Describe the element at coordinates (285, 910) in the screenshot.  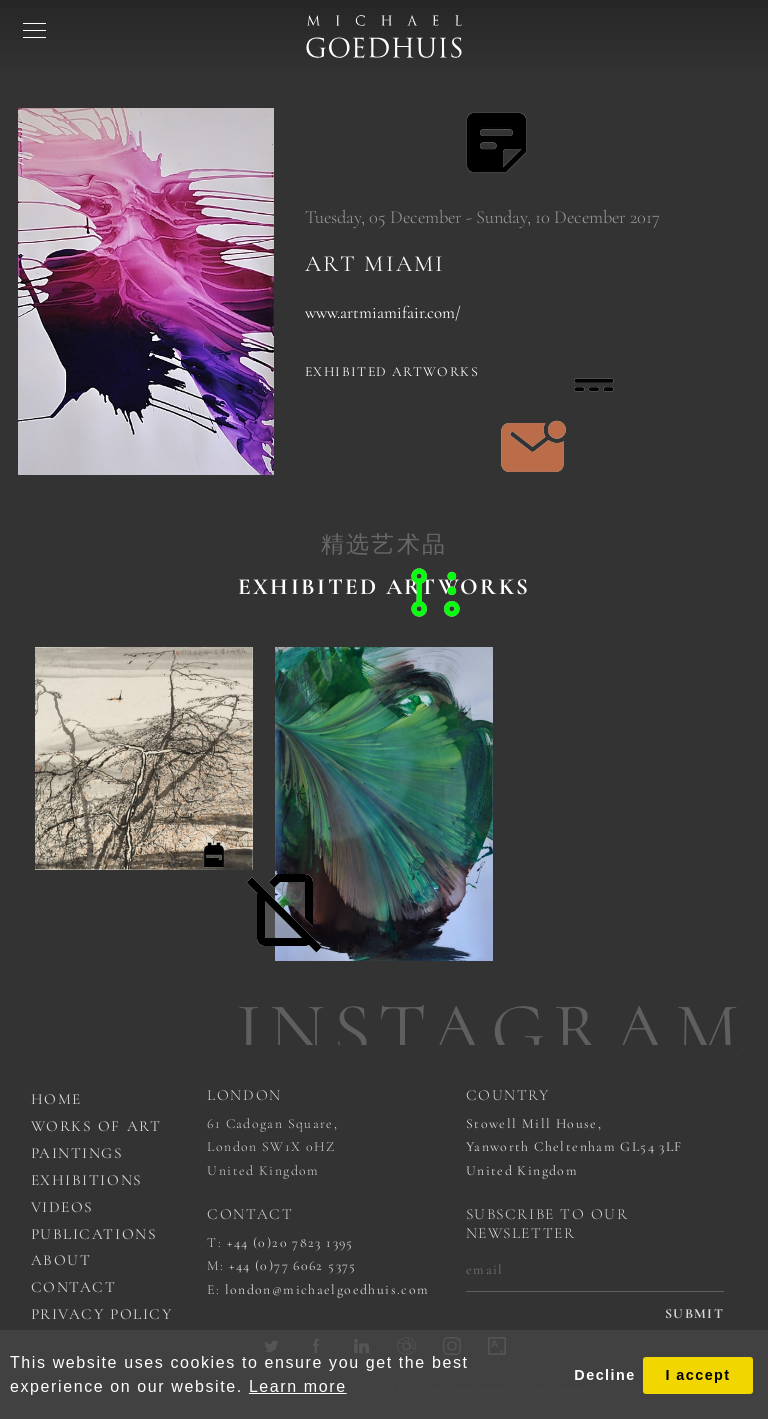
I see `indicates no sim card detected` at that location.